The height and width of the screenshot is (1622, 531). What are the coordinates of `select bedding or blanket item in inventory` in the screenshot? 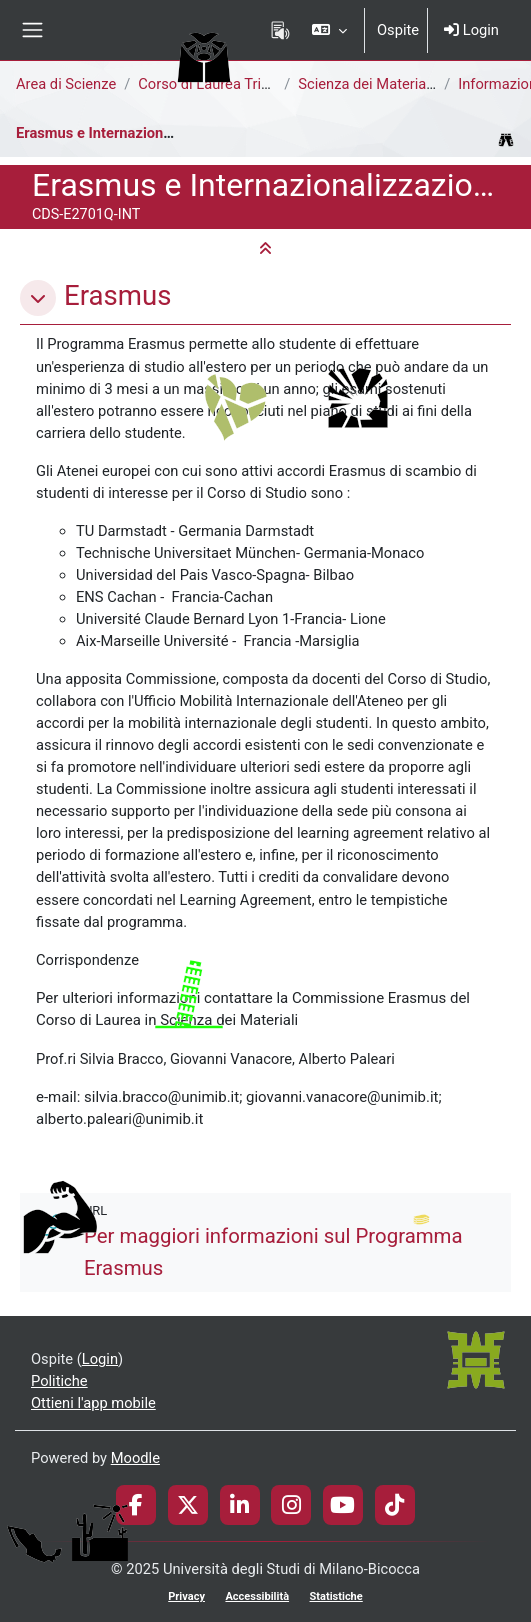 It's located at (421, 1219).